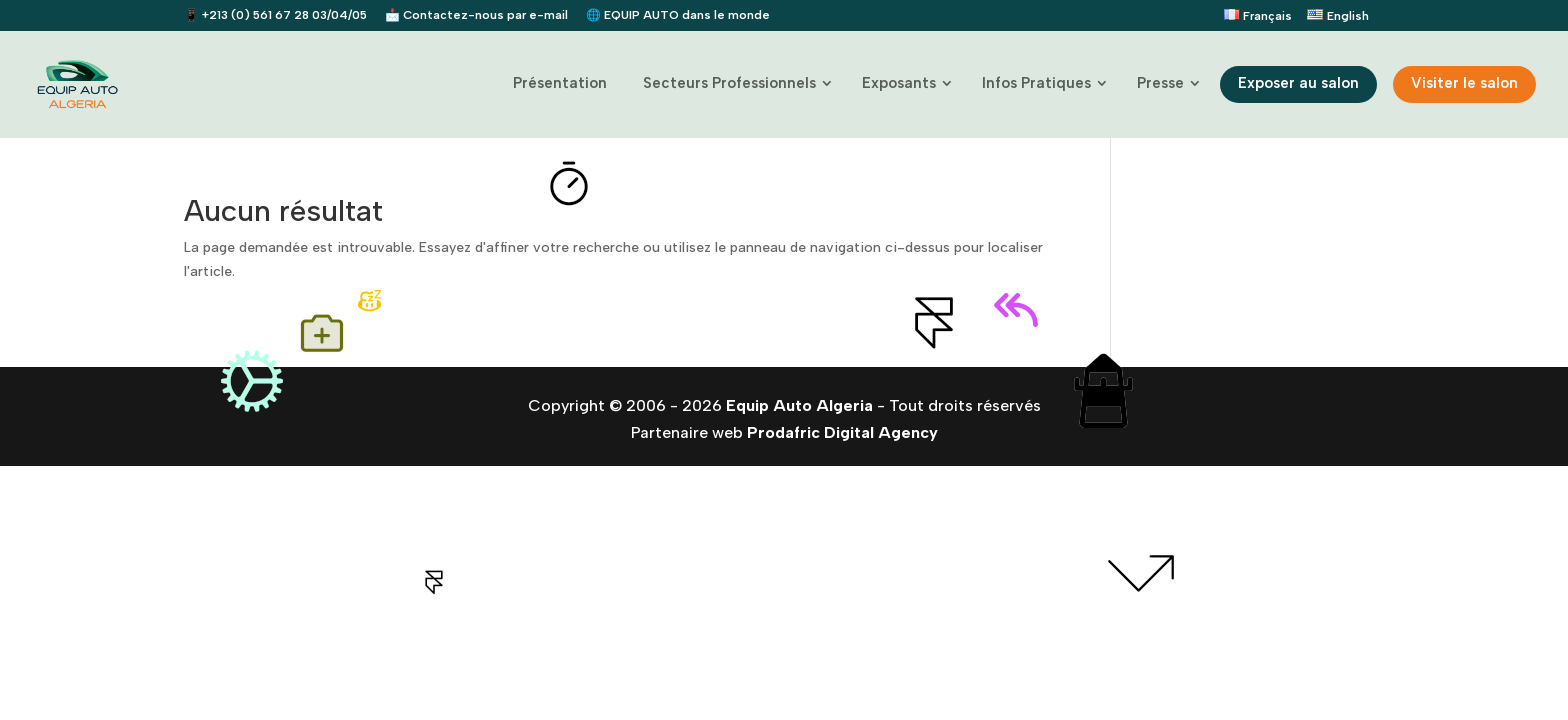 This screenshot has width=1568, height=720. Describe the element at coordinates (434, 581) in the screenshot. I see `open framer app` at that location.